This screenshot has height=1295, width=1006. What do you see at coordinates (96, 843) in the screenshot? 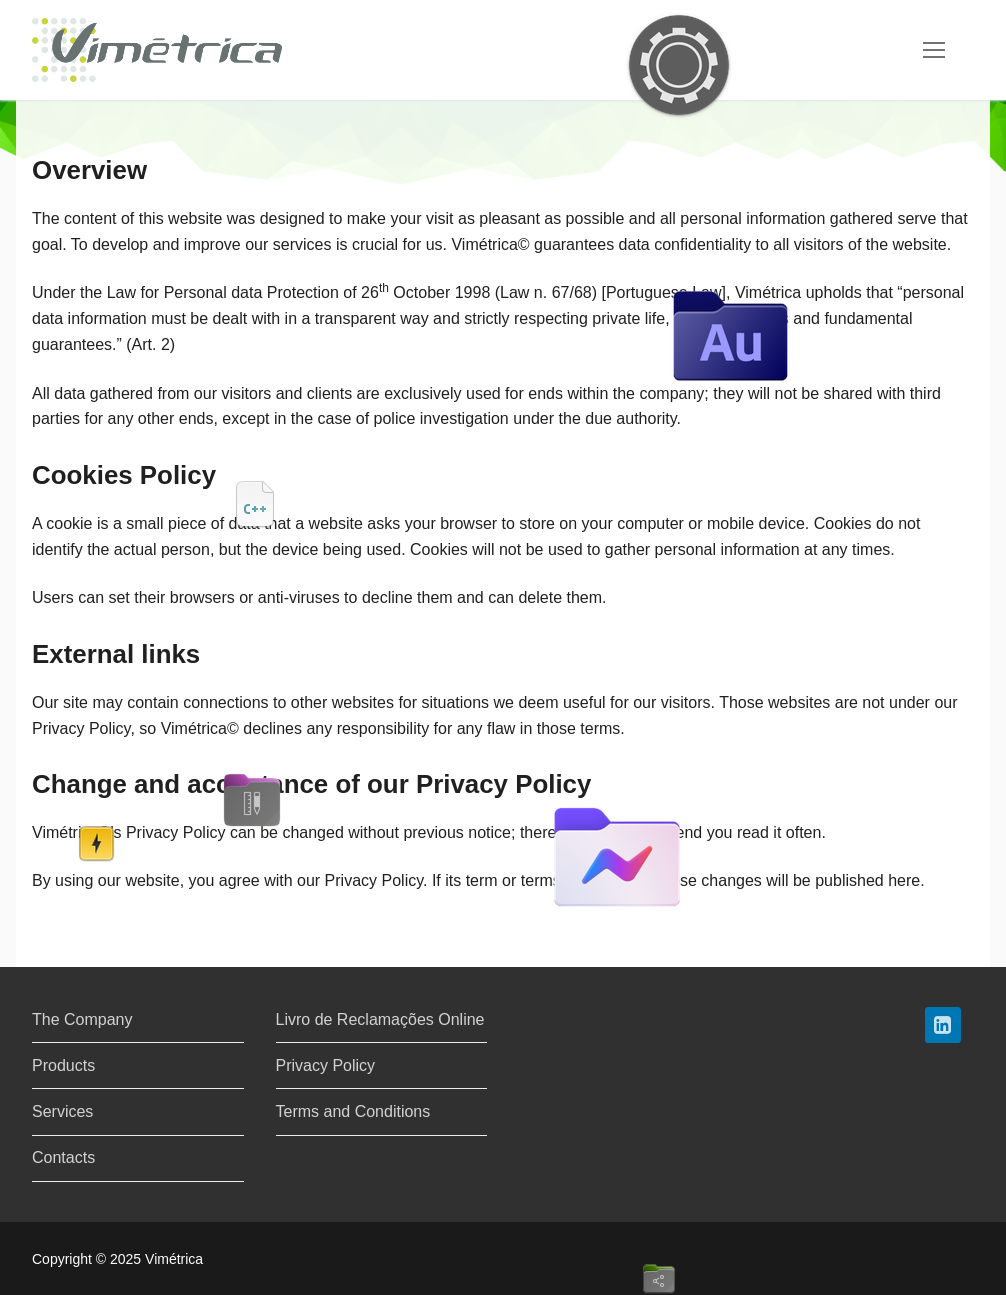
I see `access power and battery settings` at bounding box center [96, 843].